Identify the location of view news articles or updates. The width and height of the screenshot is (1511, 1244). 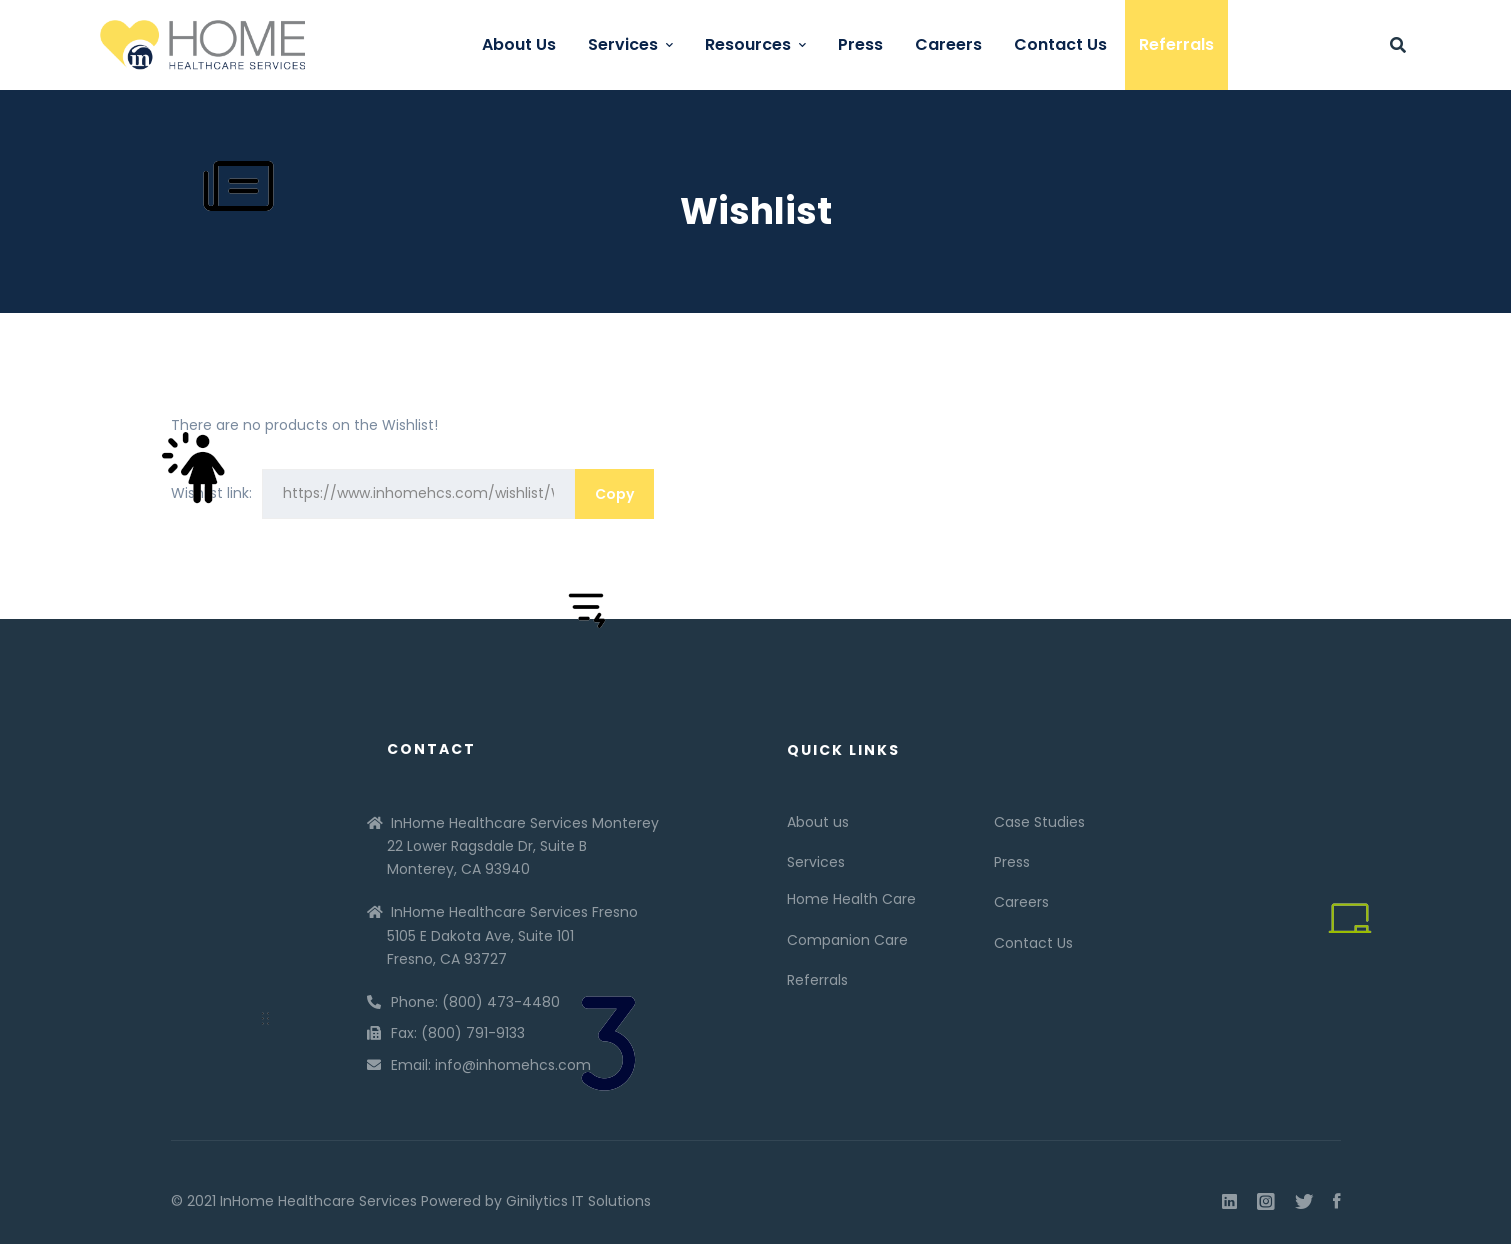
(241, 186).